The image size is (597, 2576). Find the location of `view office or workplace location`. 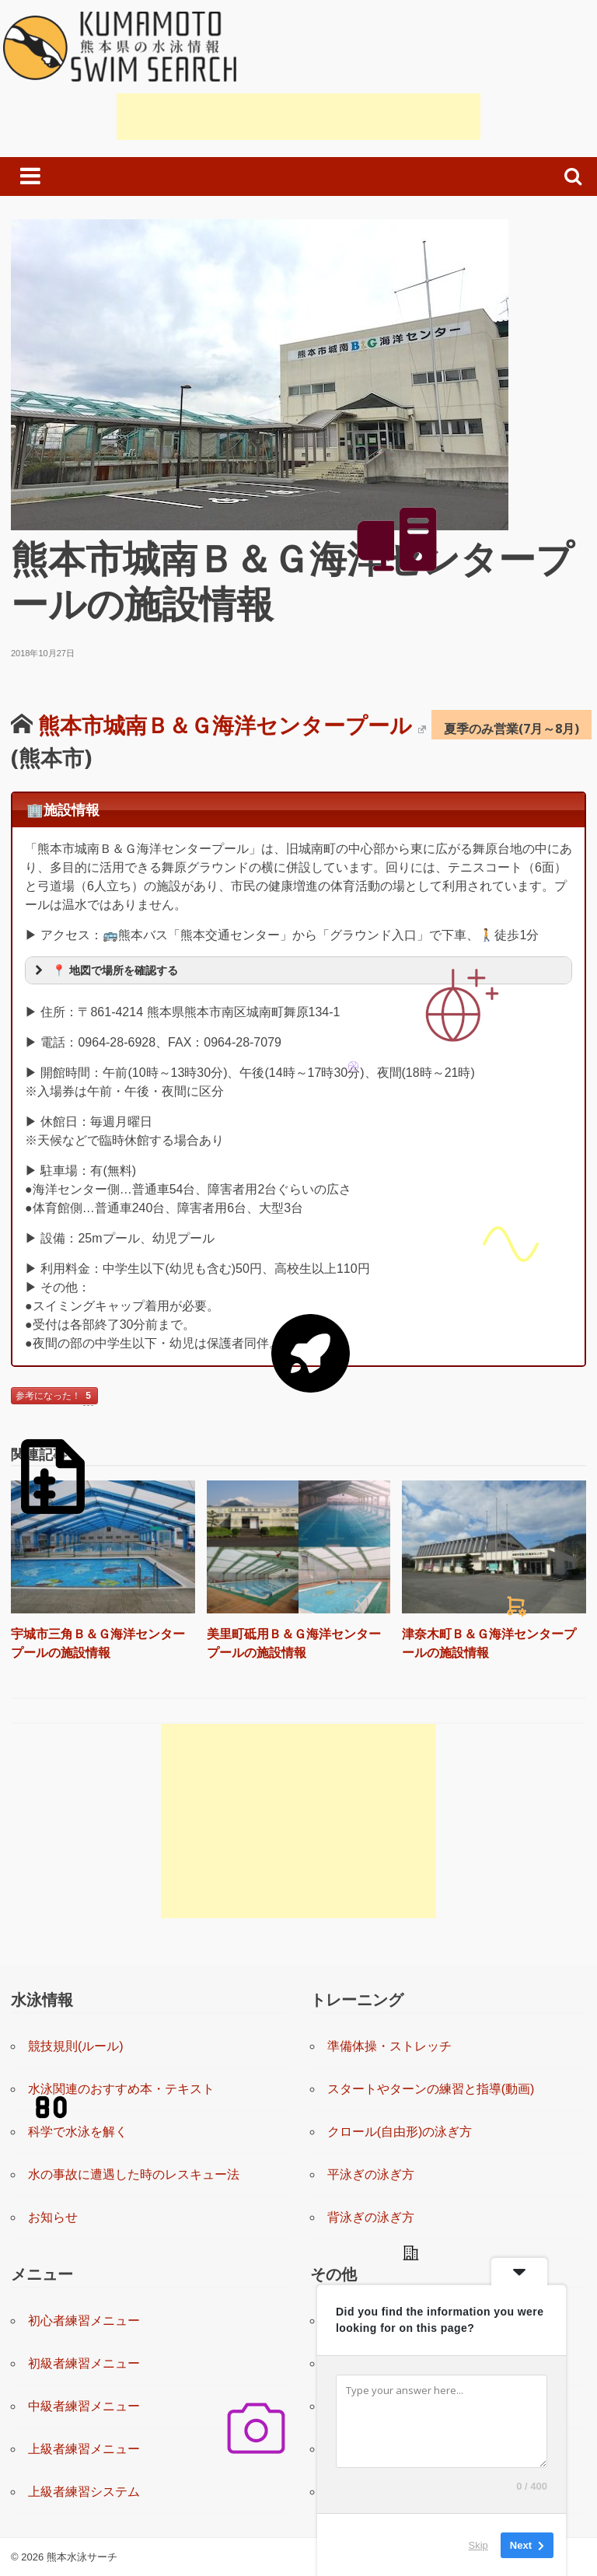

view office or workplace location is located at coordinates (410, 2253).